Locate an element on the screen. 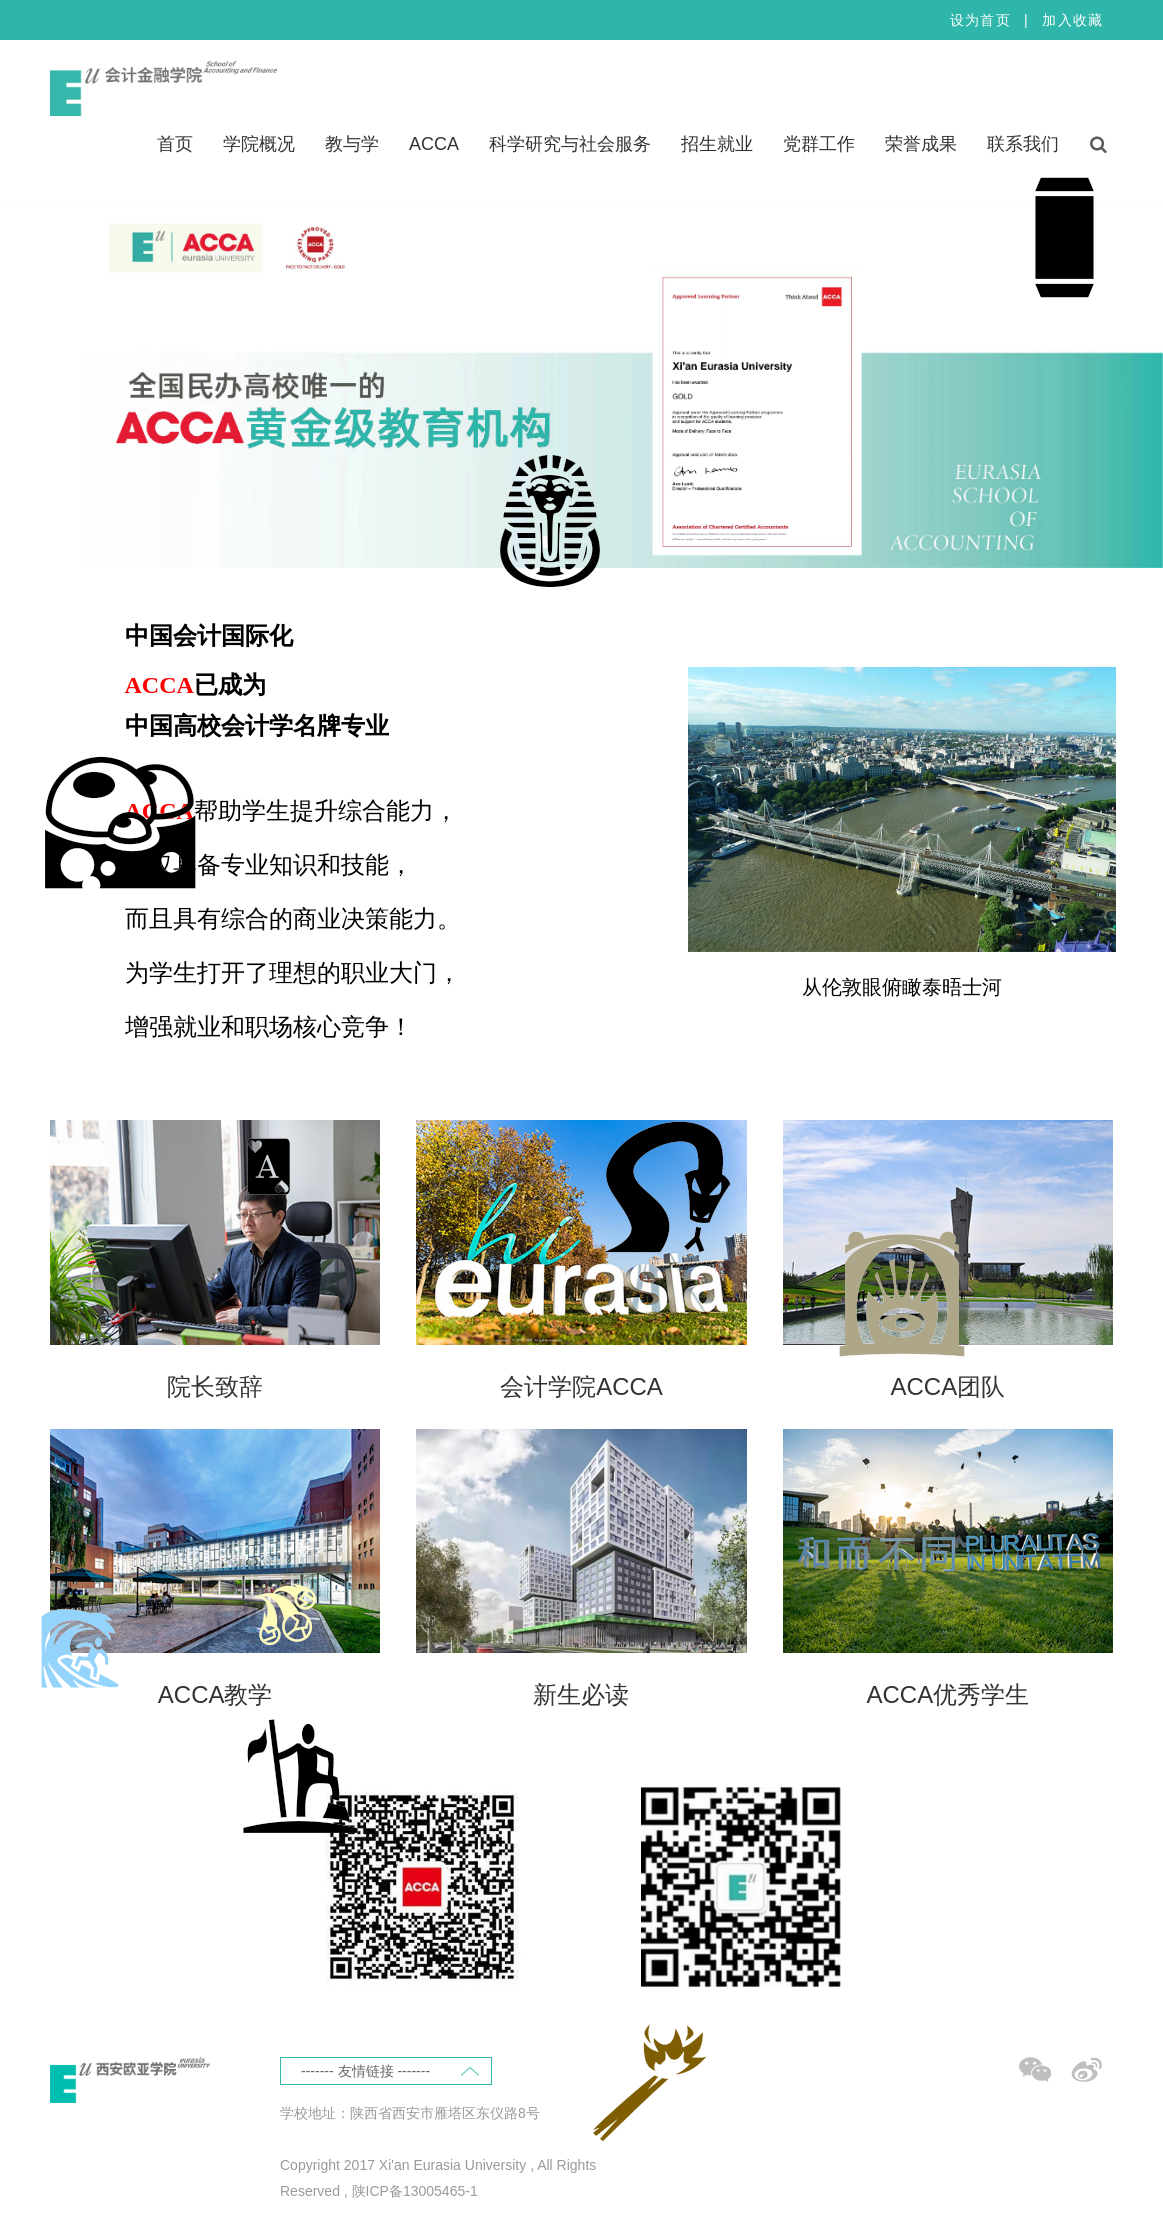 This screenshot has width=1163, height=2234. fire attack or spell ability in a game is located at coordinates (283, 1613).